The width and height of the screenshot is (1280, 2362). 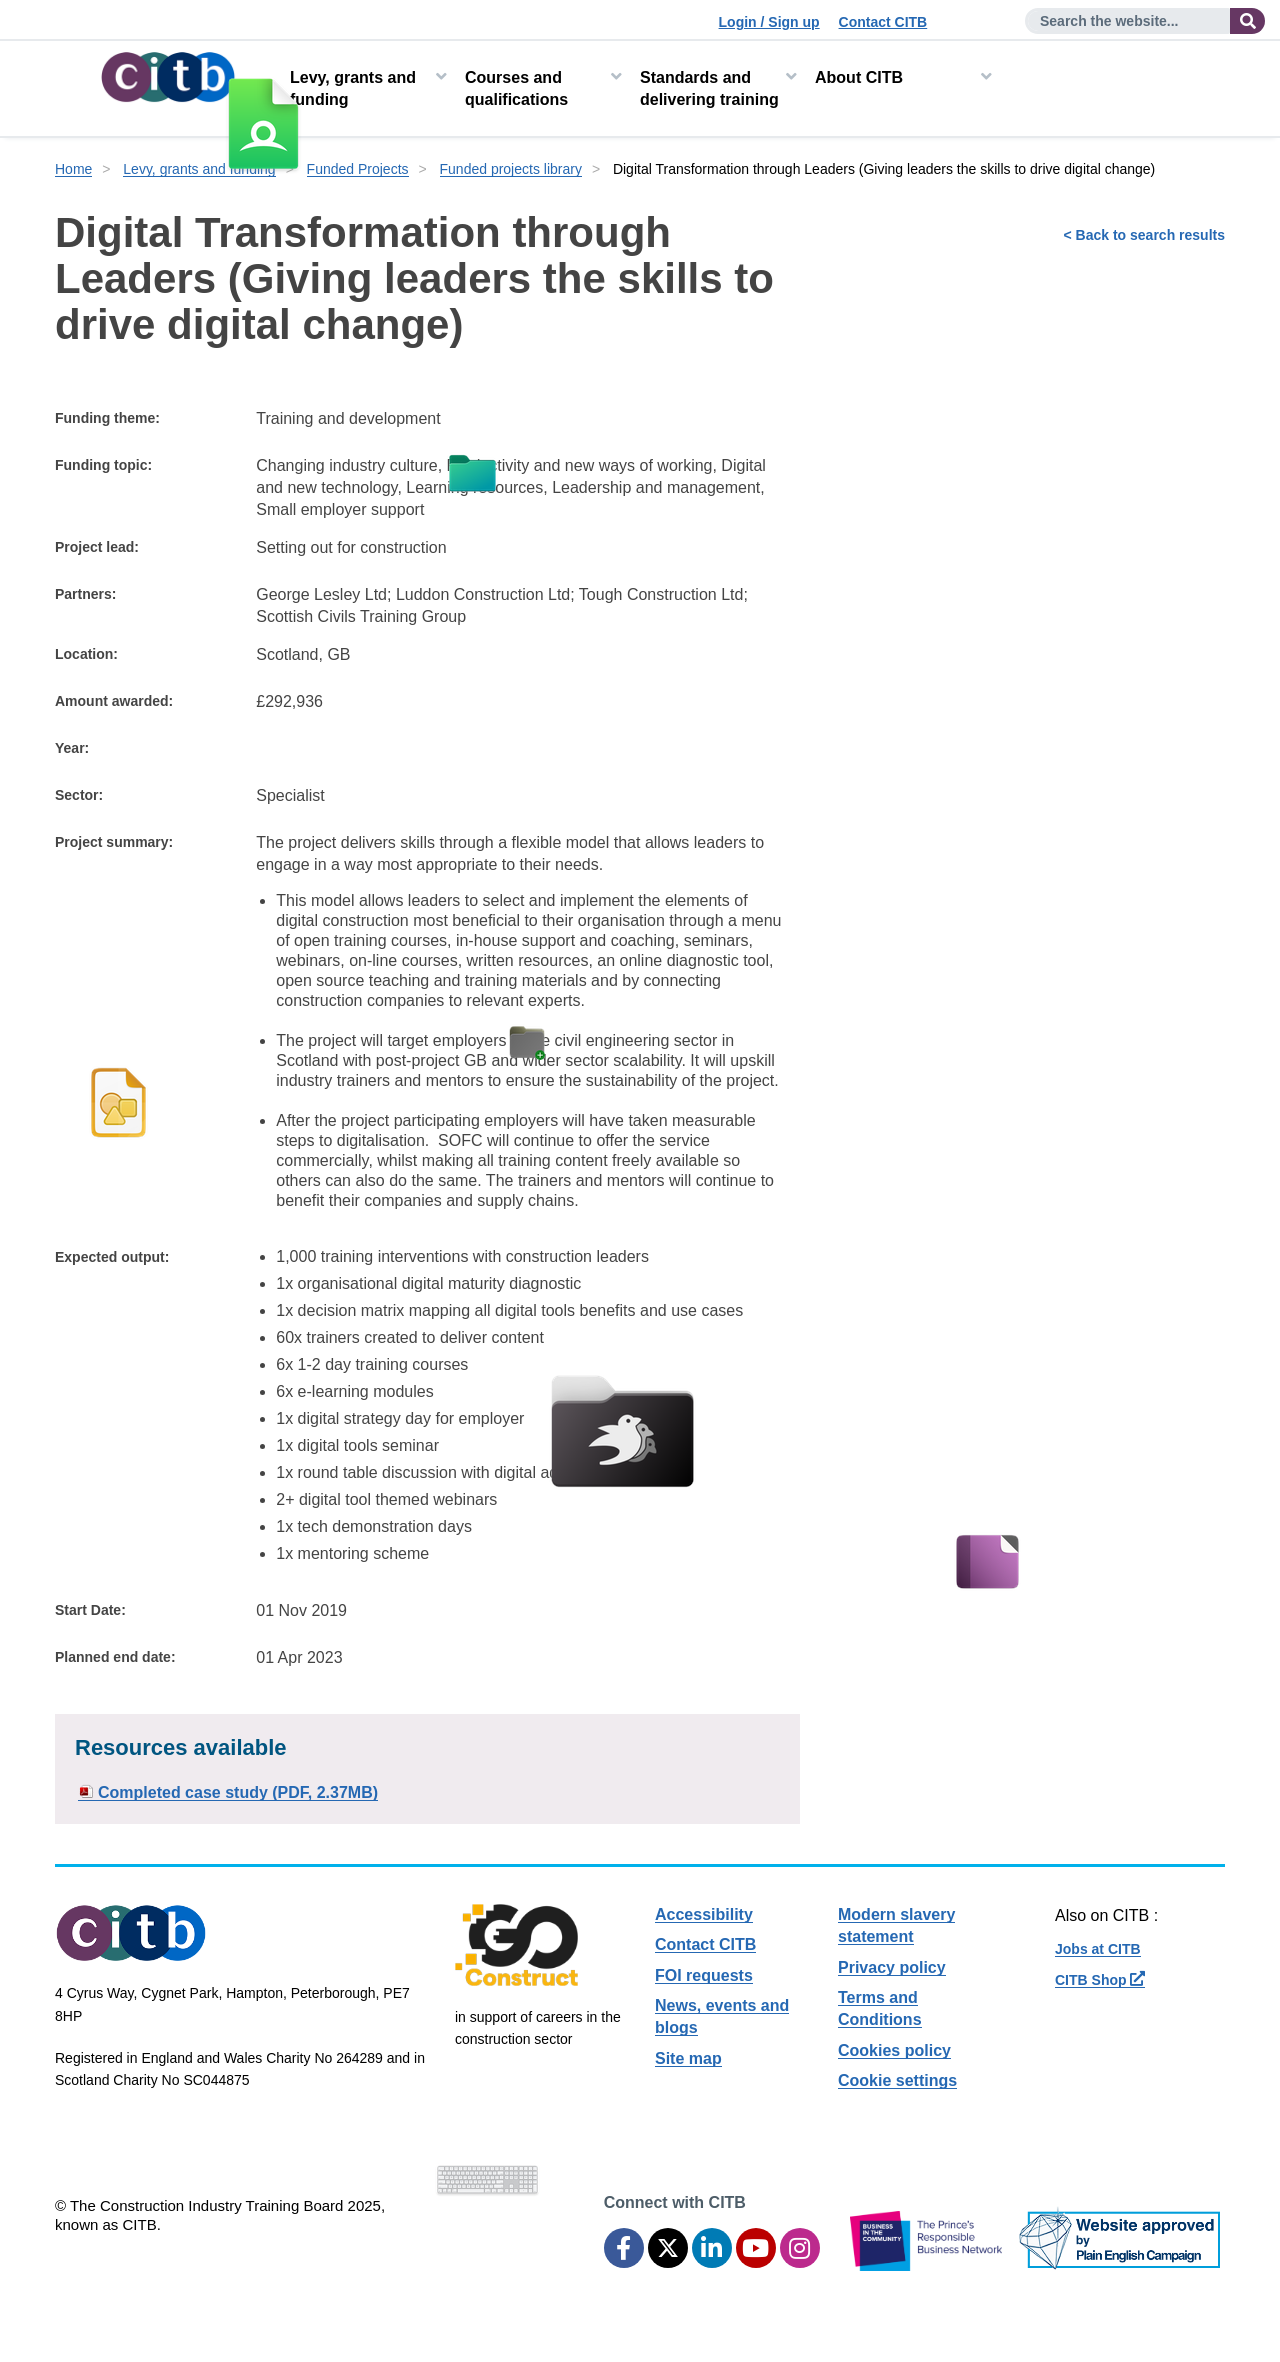 What do you see at coordinates (622, 1435) in the screenshot?
I see `folder containing bevy game engine project files` at bounding box center [622, 1435].